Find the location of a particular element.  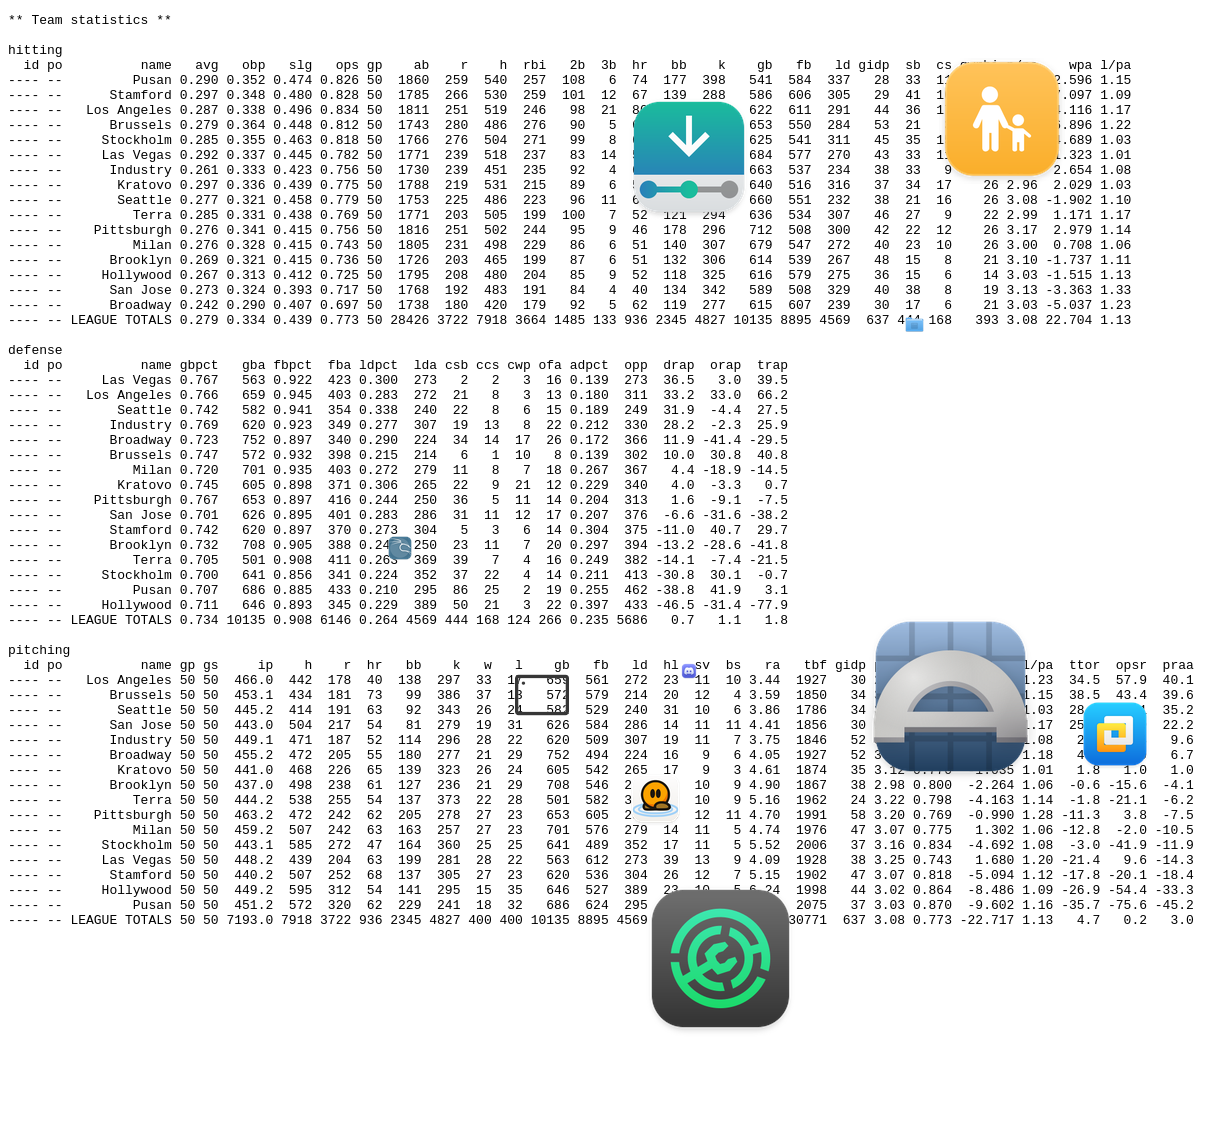

open vmware workstation is located at coordinates (1115, 734).